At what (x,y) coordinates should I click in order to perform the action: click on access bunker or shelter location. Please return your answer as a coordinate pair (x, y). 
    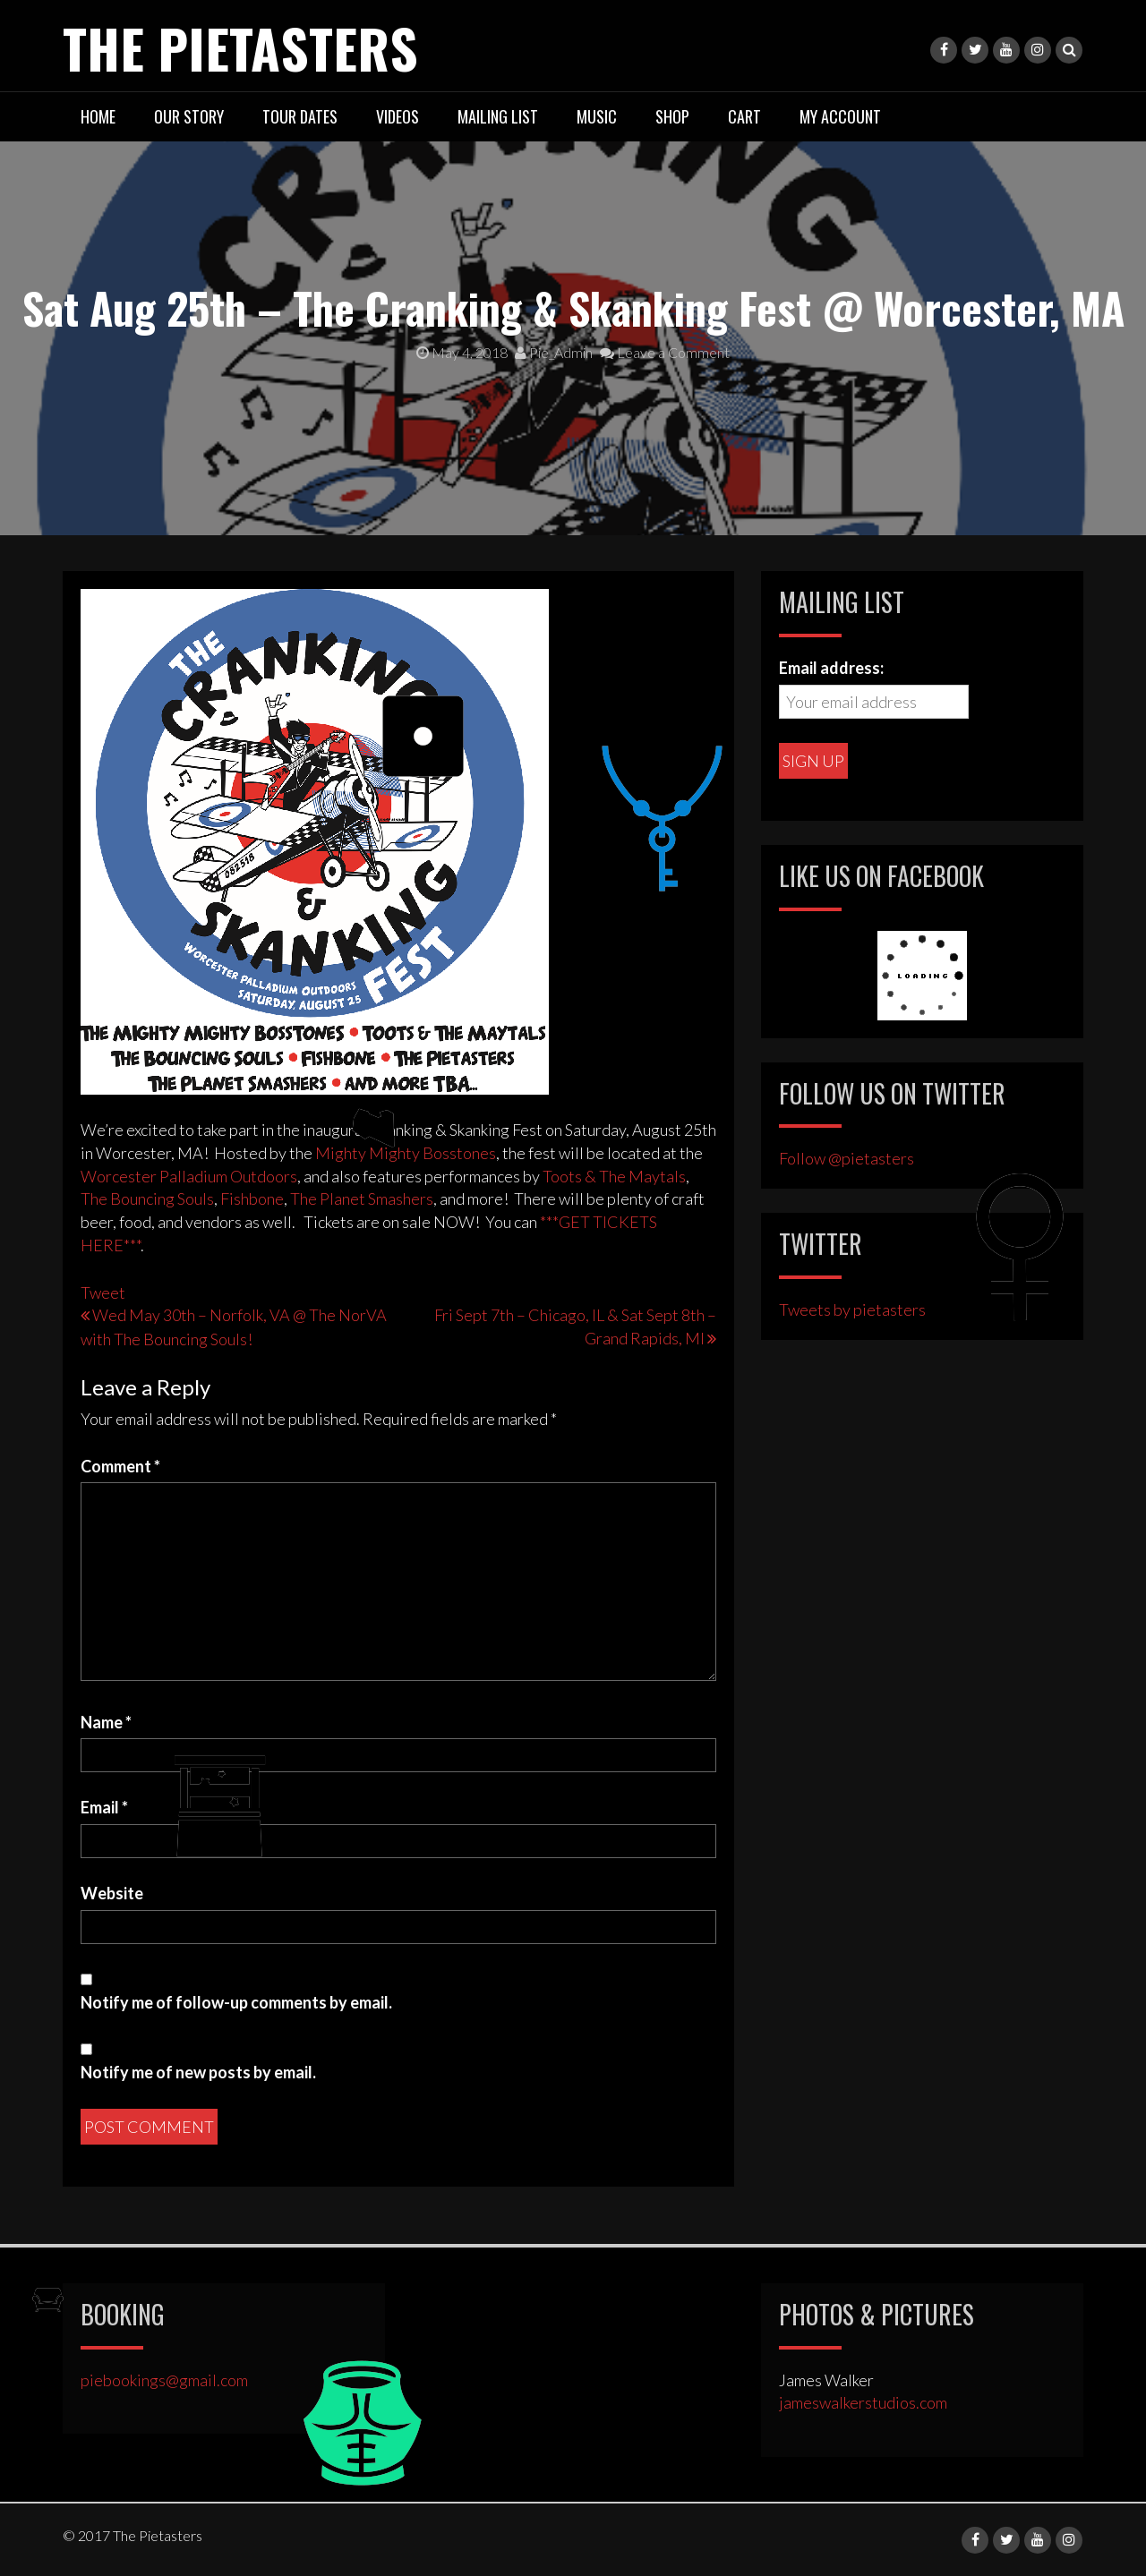
    Looking at the image, I should click on (219, 1806).